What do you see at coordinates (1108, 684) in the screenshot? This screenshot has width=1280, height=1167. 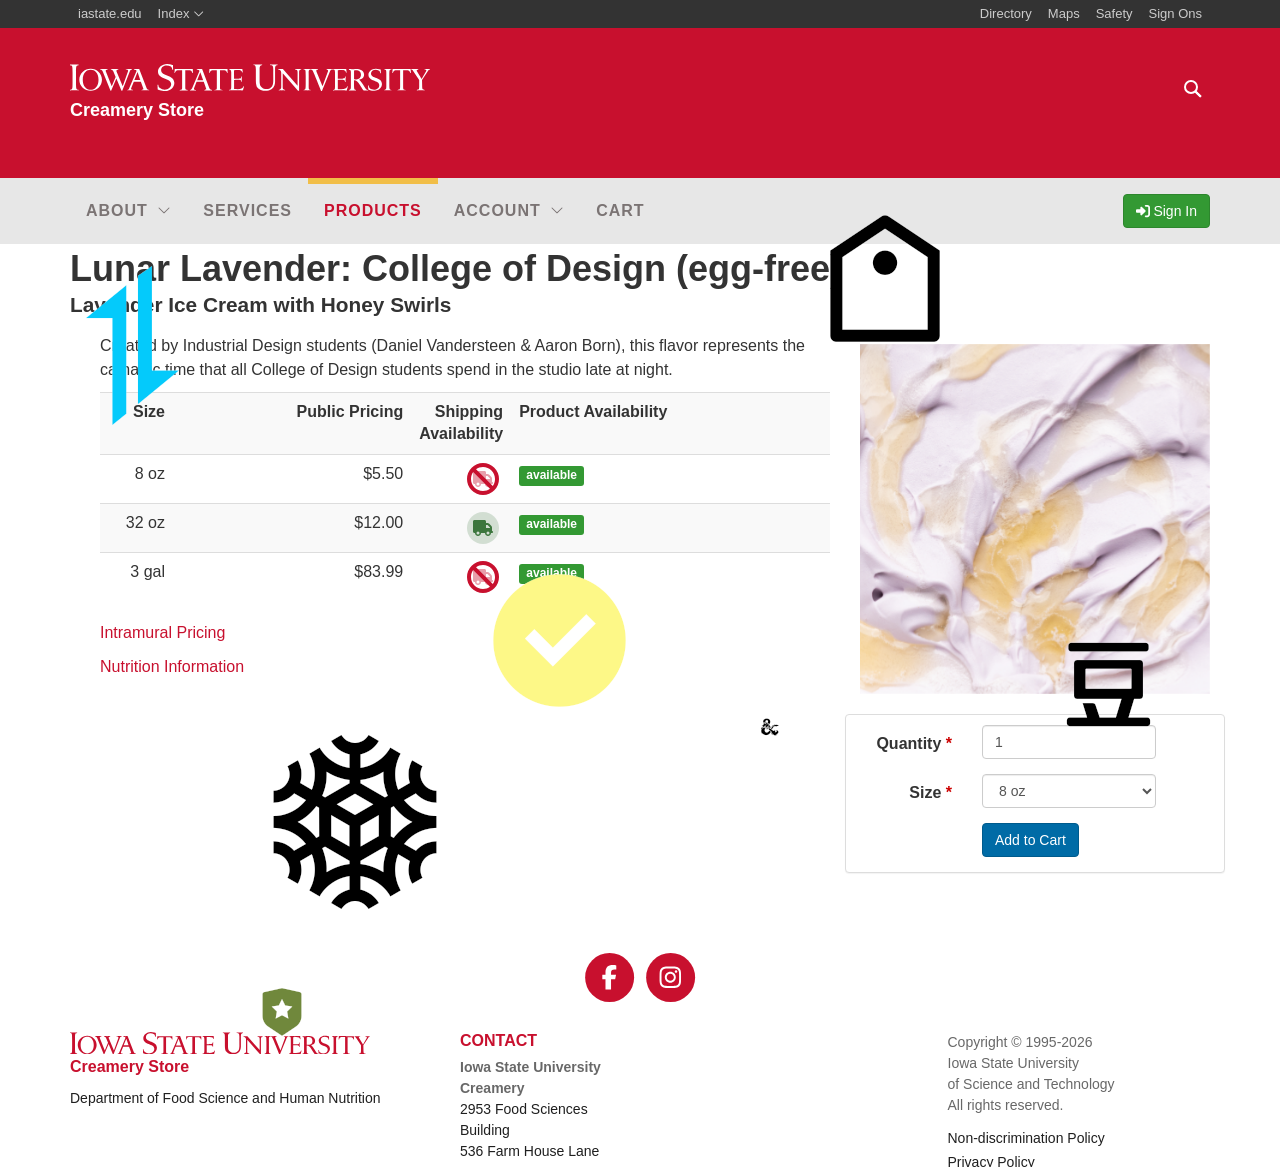 I see `open douban app` at bounding box center [1108, 684].